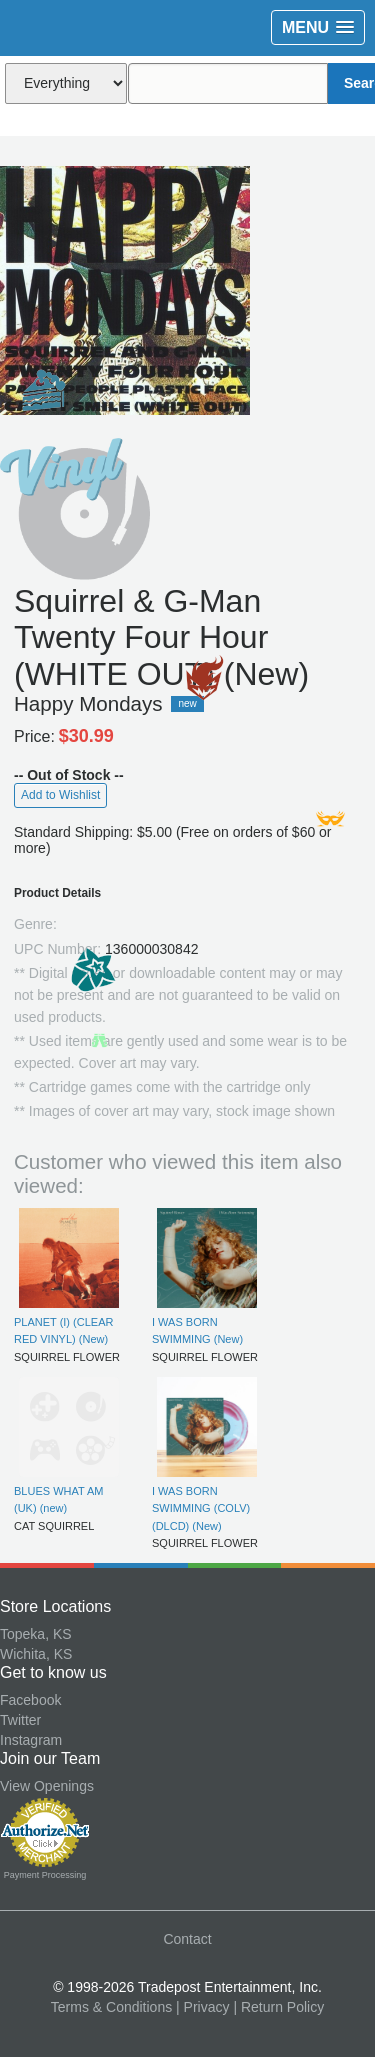  I want to click on select shorts or casual clothing option, so click(99, 1040).